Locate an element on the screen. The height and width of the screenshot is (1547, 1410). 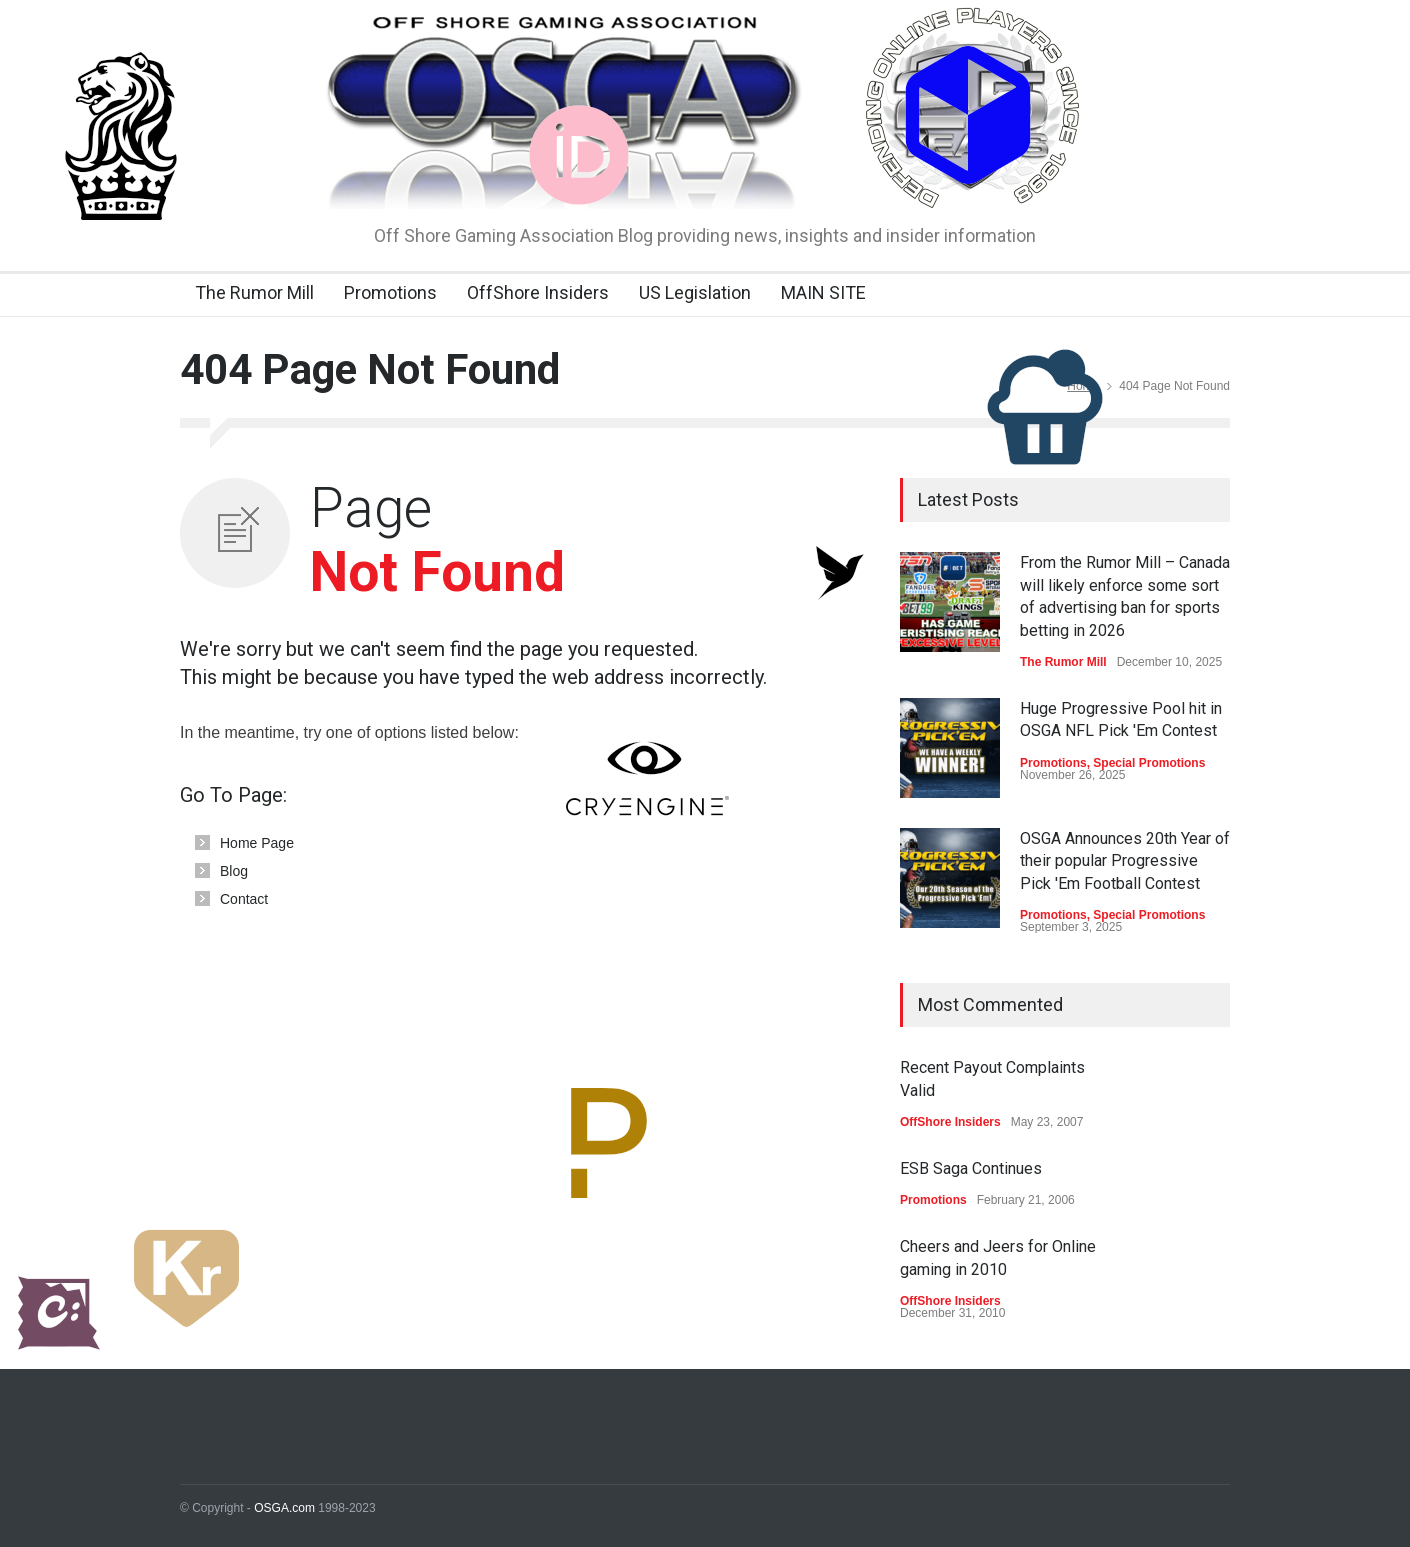
kred app or service logo is located at coordinates (186, 1278).